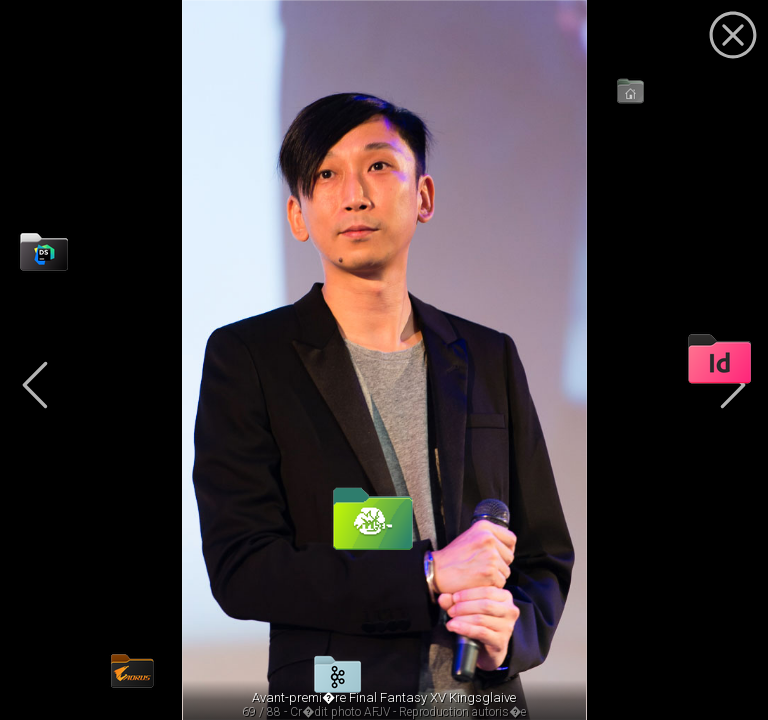 The height and width of the screenshot is (720, 768). I want to click on folder containing apache kafka configuration files, so click(337, 675).